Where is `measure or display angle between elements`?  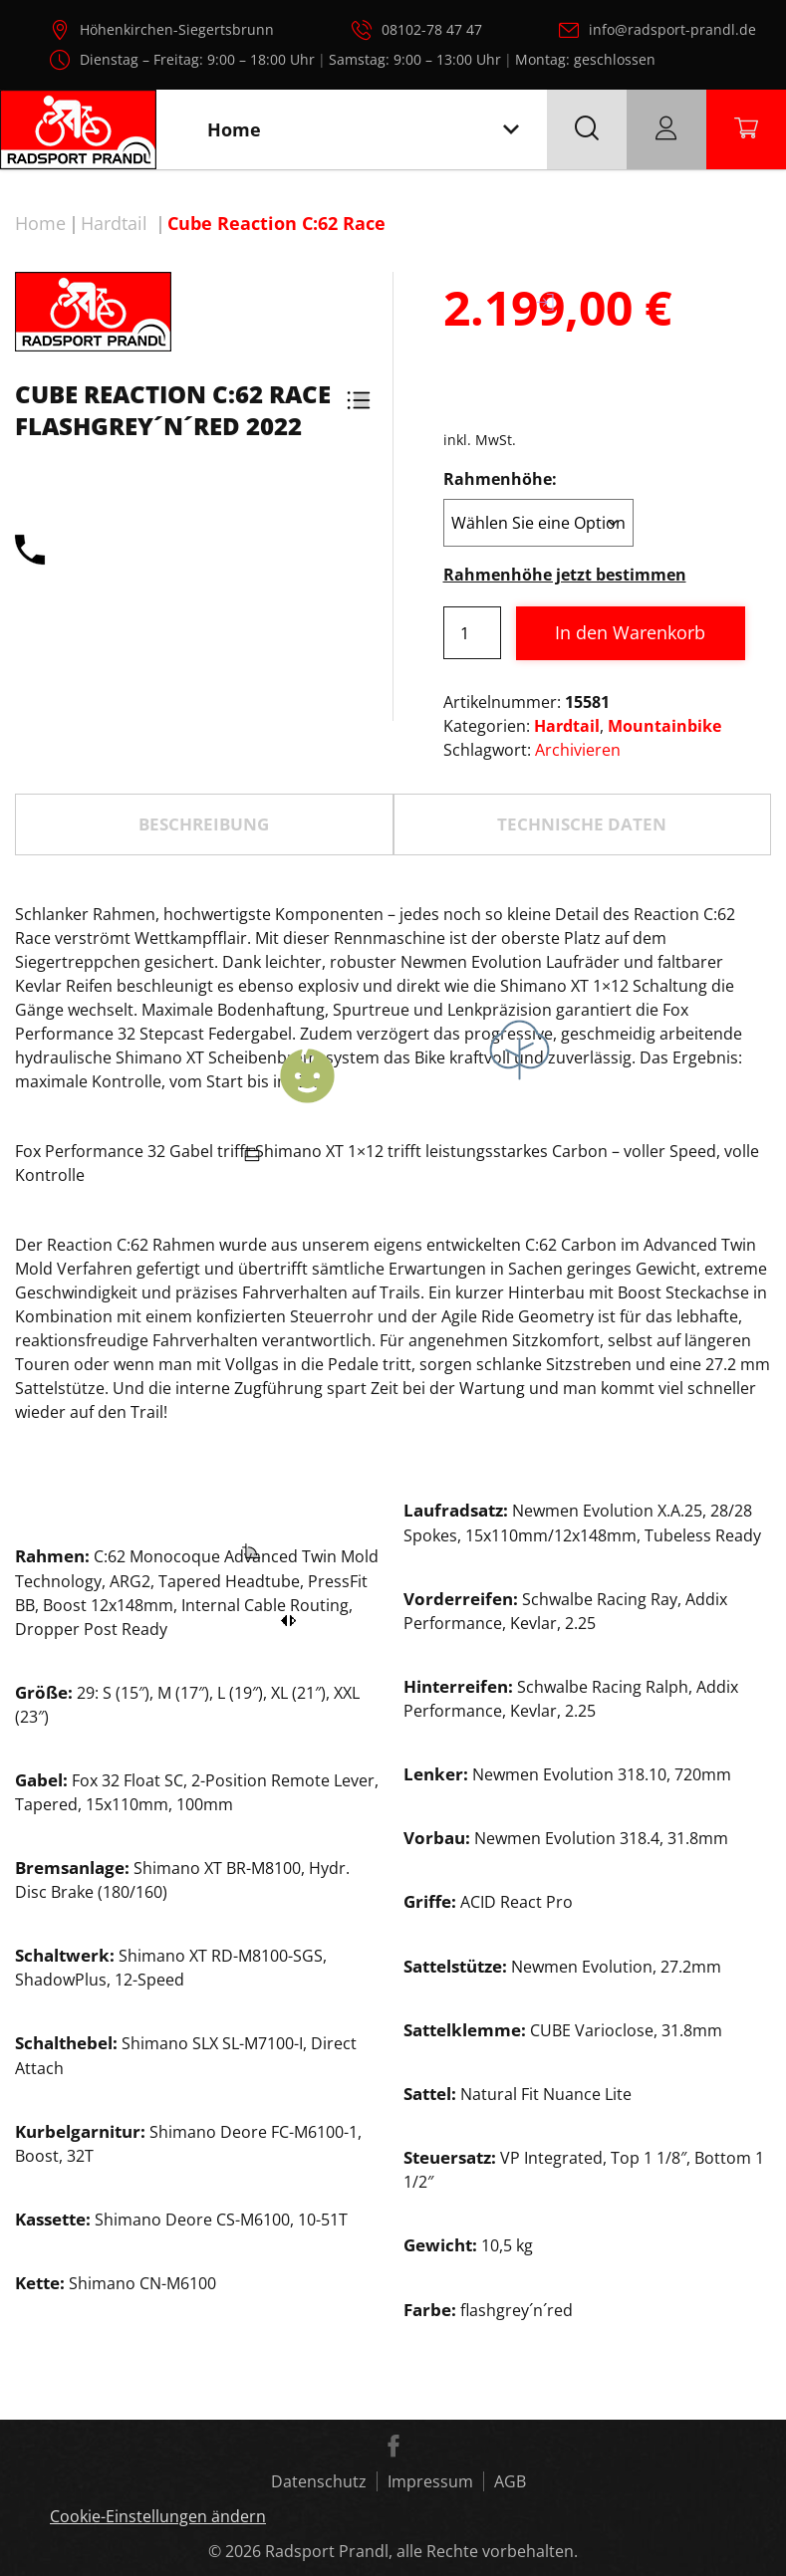
measure or display angle between elements is located at coordinates (250, 1551).